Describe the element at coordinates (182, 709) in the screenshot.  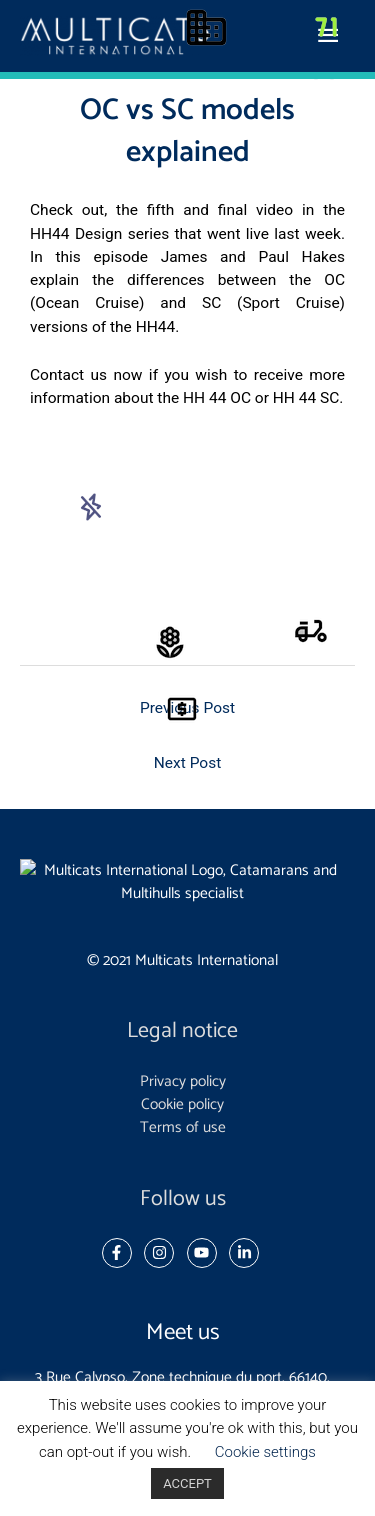
I see `find nearby ATMs or cash machines` at that location.